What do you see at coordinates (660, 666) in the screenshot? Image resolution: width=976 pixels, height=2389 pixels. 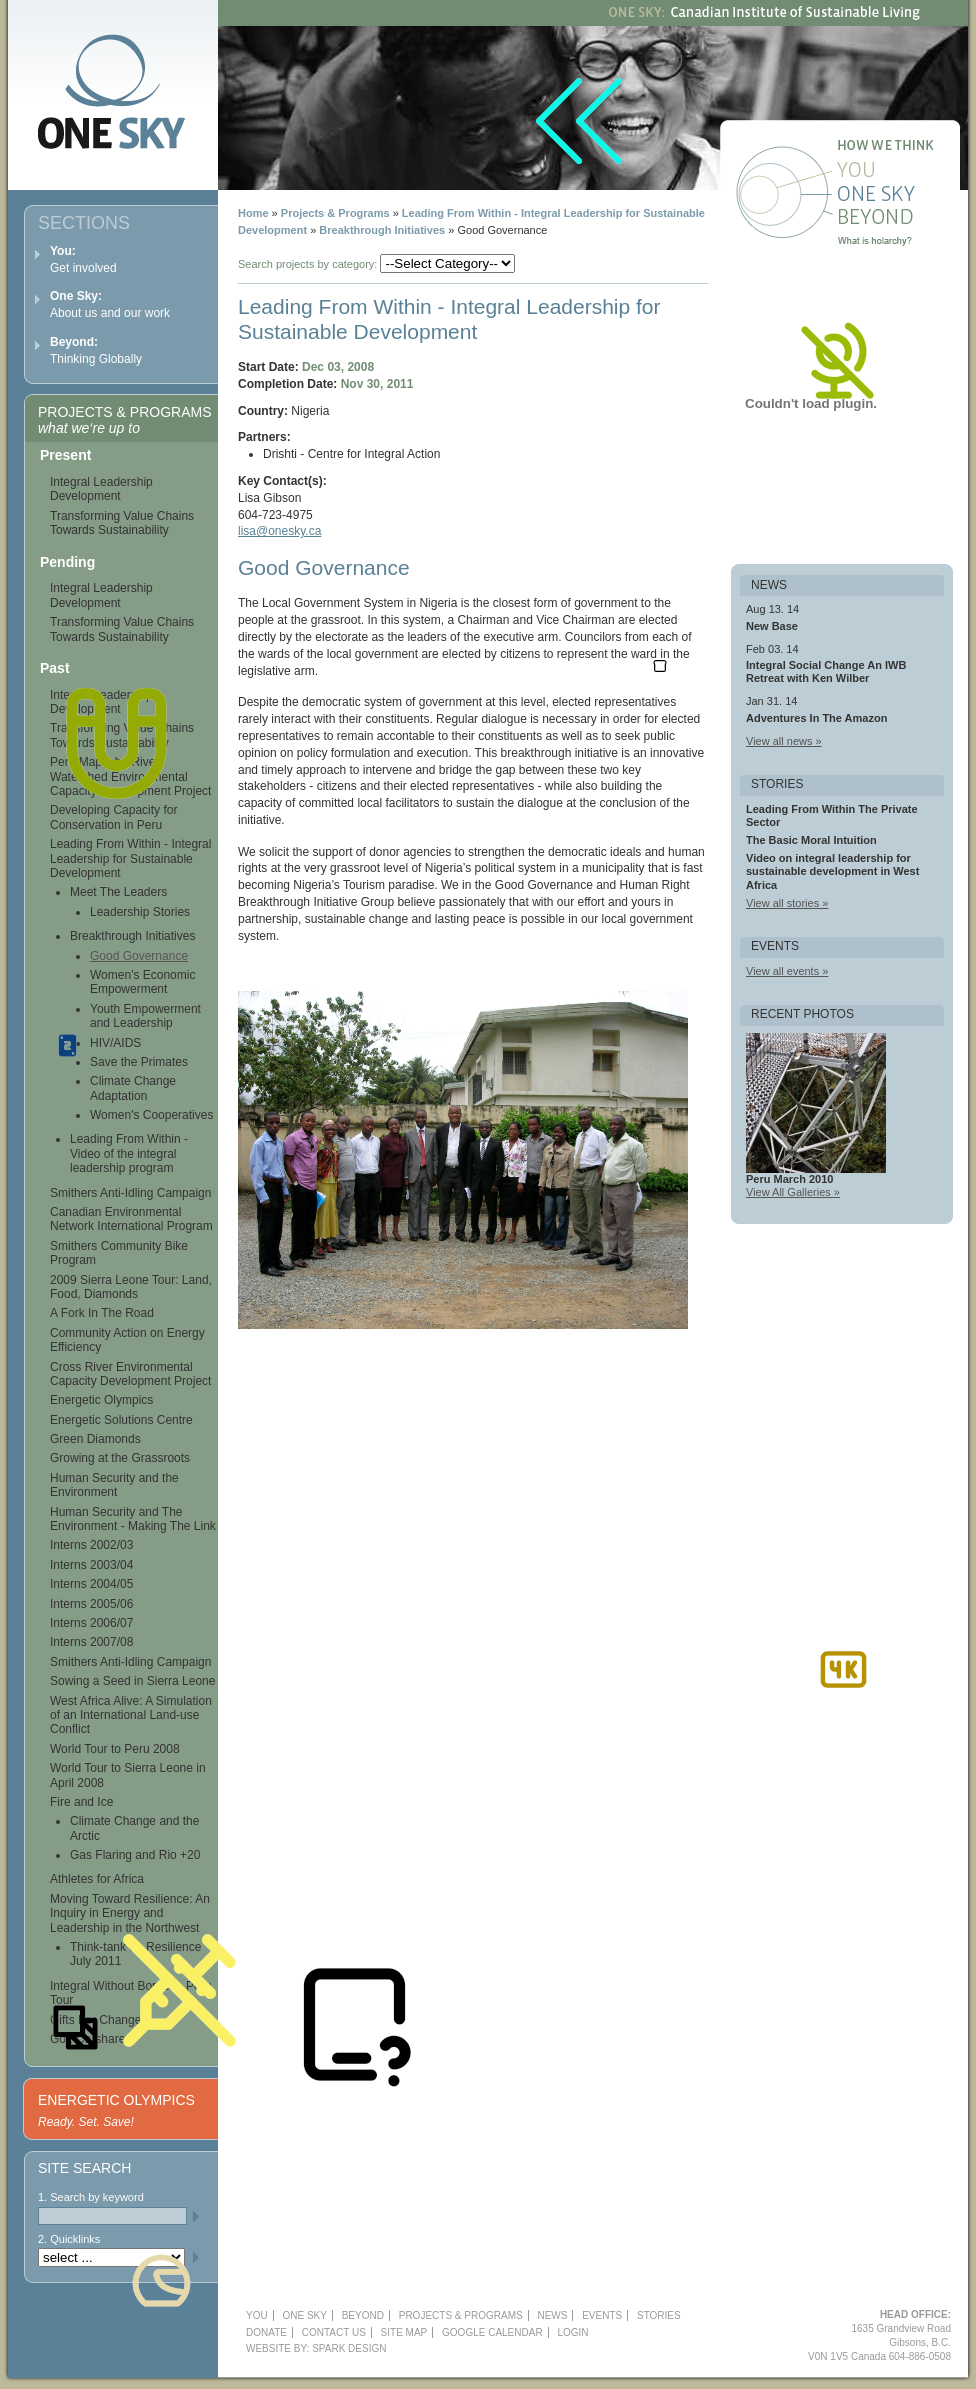 I see `browse bakery or bread products` at bounding box center [660, 666].